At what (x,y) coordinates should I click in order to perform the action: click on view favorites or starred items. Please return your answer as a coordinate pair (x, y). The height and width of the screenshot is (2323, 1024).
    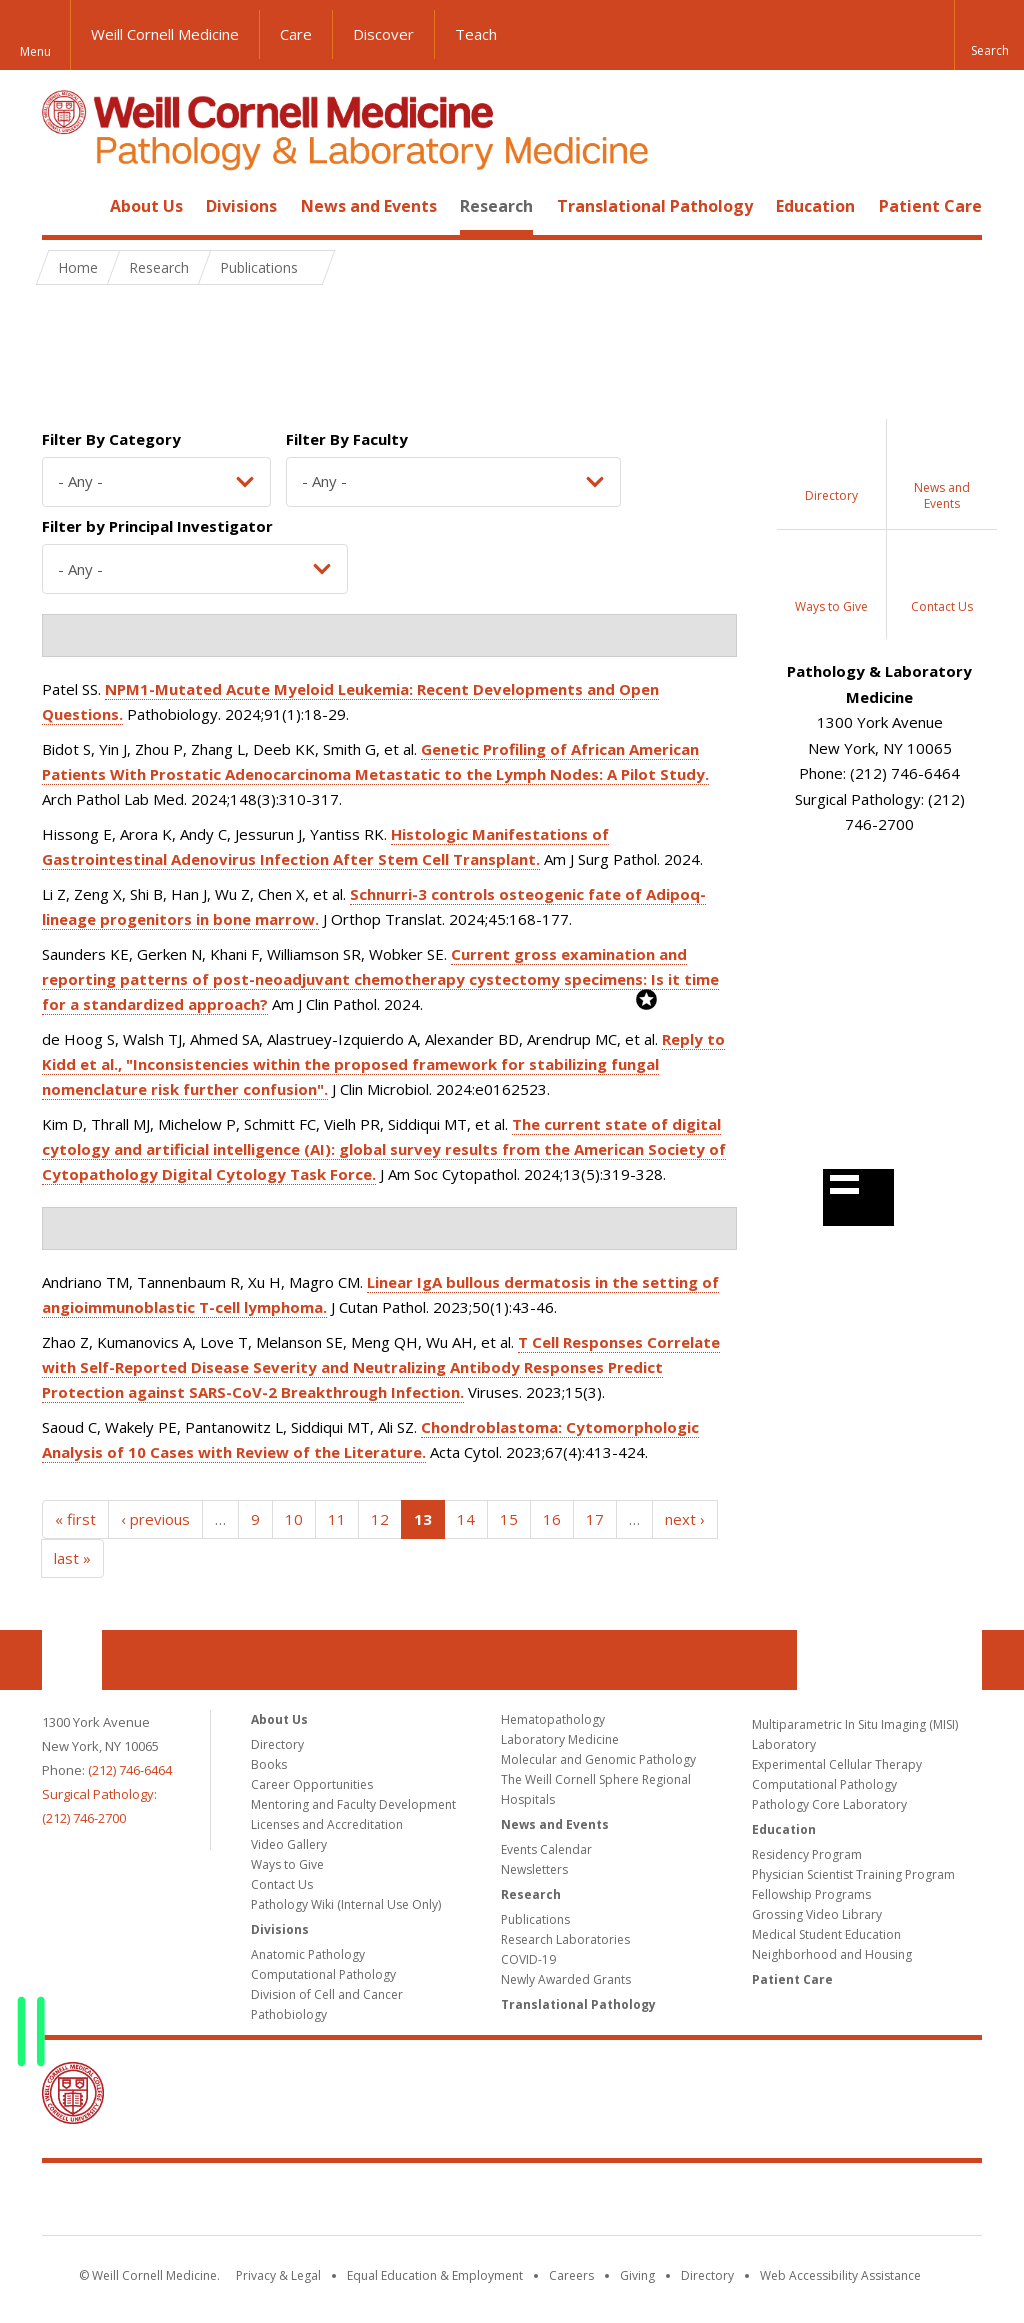
    Looking at the image, I should click on (646, 999).